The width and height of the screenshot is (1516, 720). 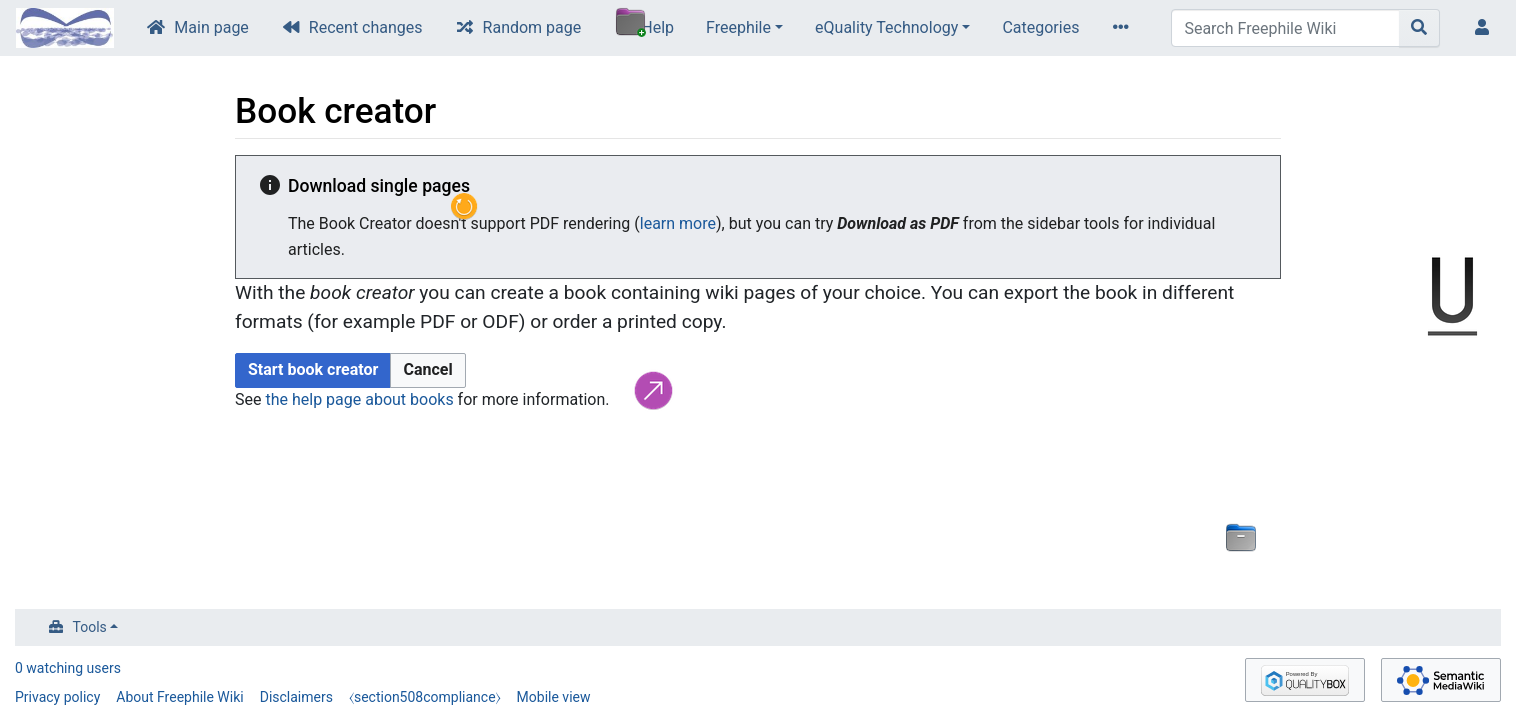 What do you see at coordinates (653, 390) in the screenshot?
I see `indicates a symbolic link or shortcut to another file` at bounding box center [653, 390].